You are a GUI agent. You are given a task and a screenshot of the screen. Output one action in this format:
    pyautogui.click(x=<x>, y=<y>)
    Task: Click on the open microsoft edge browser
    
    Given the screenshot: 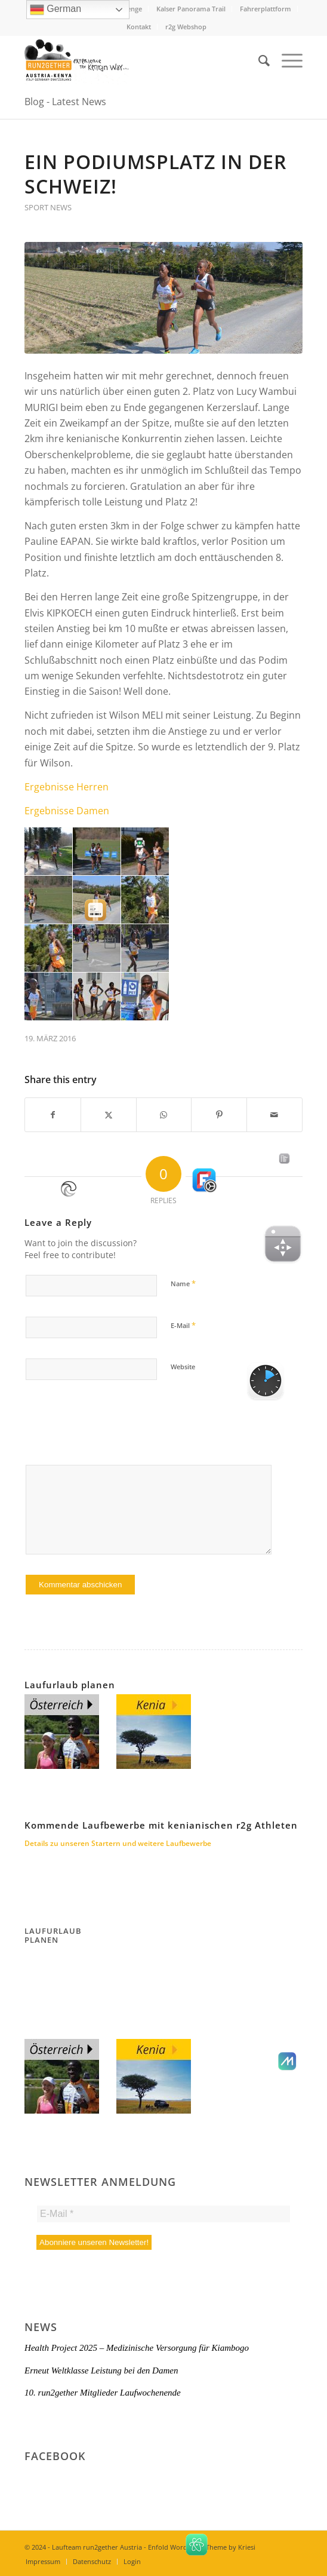 What is the action you would take?
    pyautogui.click(x=69, y=1189)
    